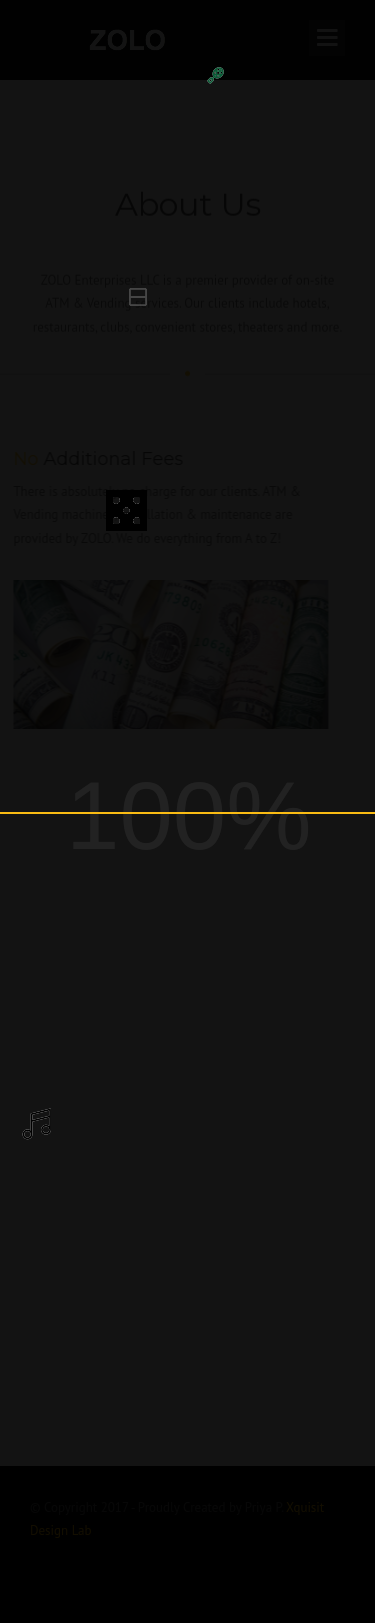 This screenshot has width=375, height=1623. Describe the element at coordinates (38, 1124) in the screenshot. I see `access music library or audio player` at that location.